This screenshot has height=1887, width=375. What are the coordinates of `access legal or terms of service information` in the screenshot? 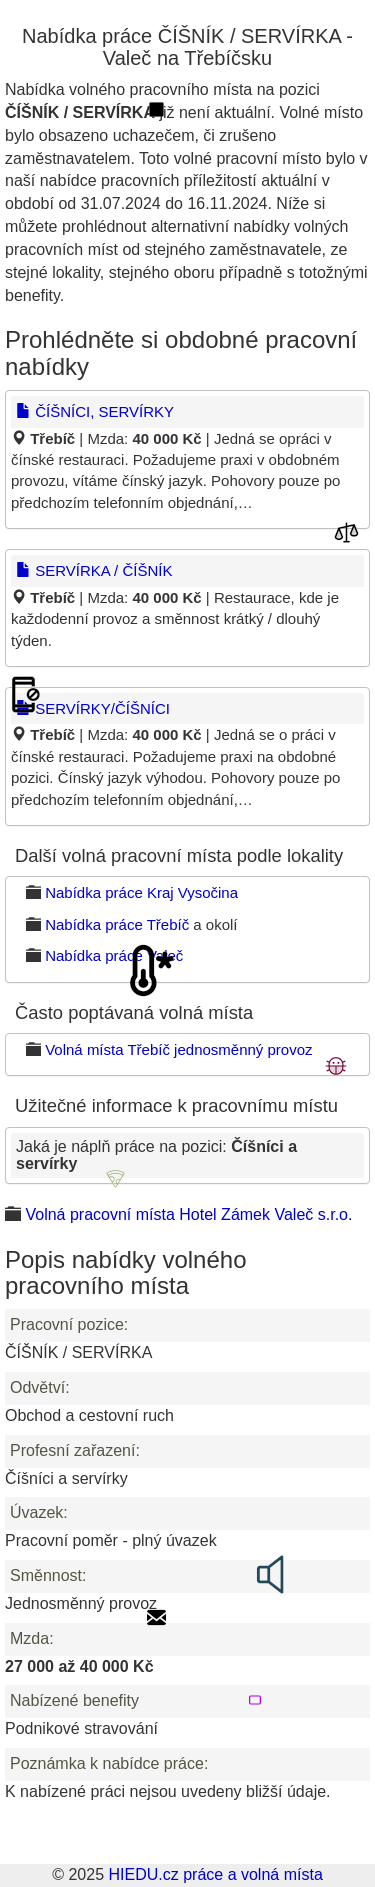 It's located at (346, 532).